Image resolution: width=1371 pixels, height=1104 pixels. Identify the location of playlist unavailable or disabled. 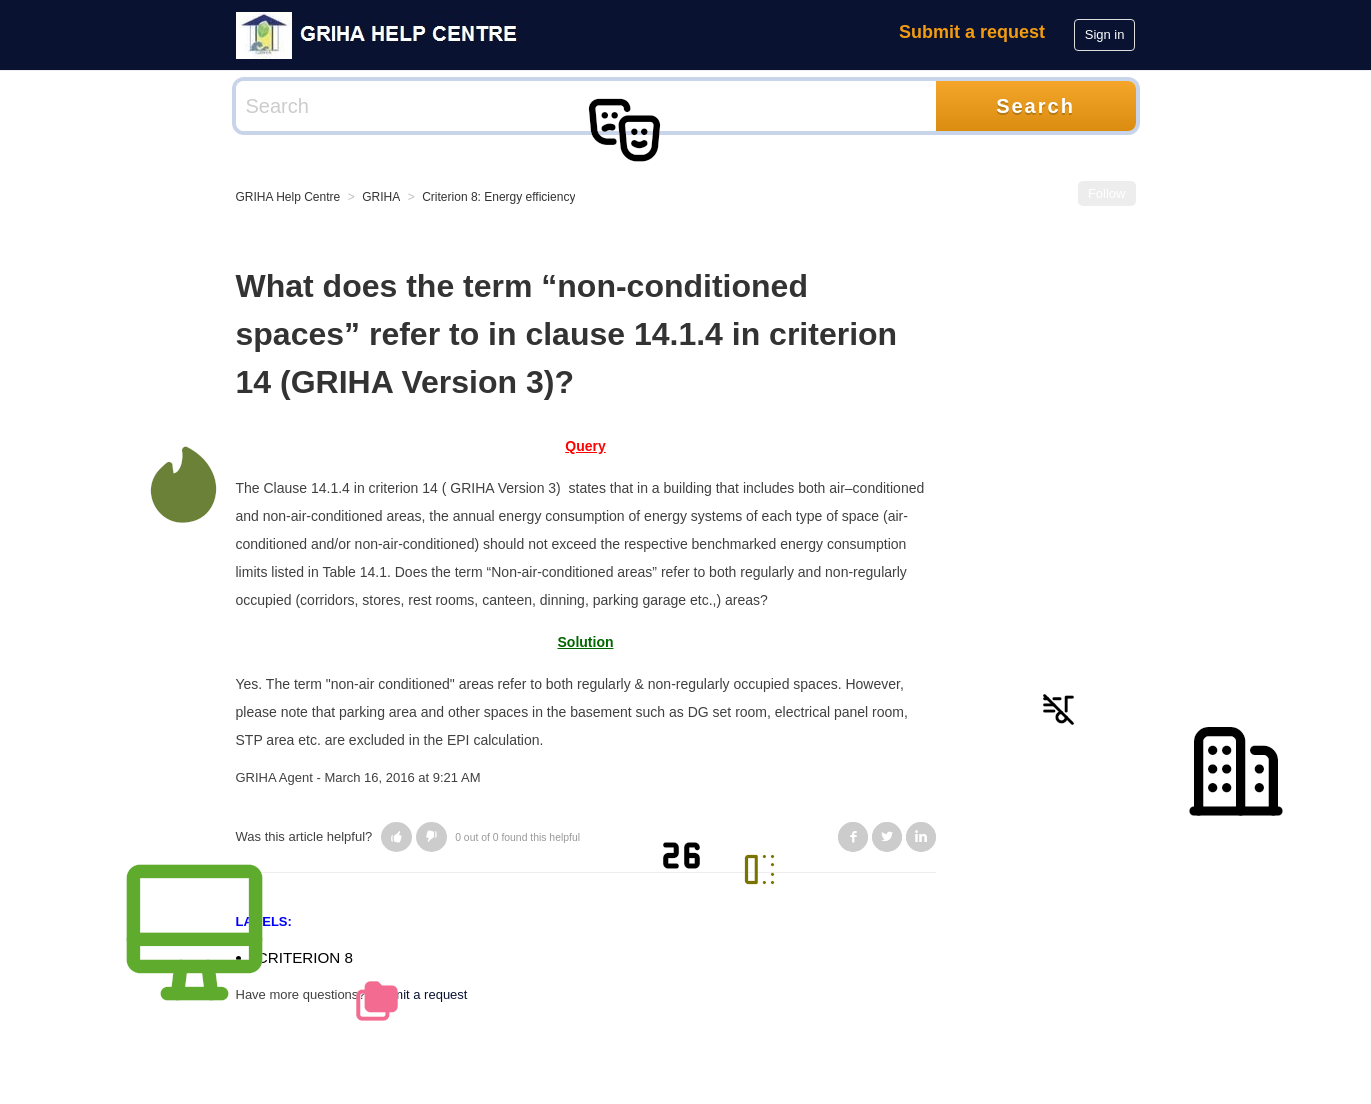
(1058, 709).